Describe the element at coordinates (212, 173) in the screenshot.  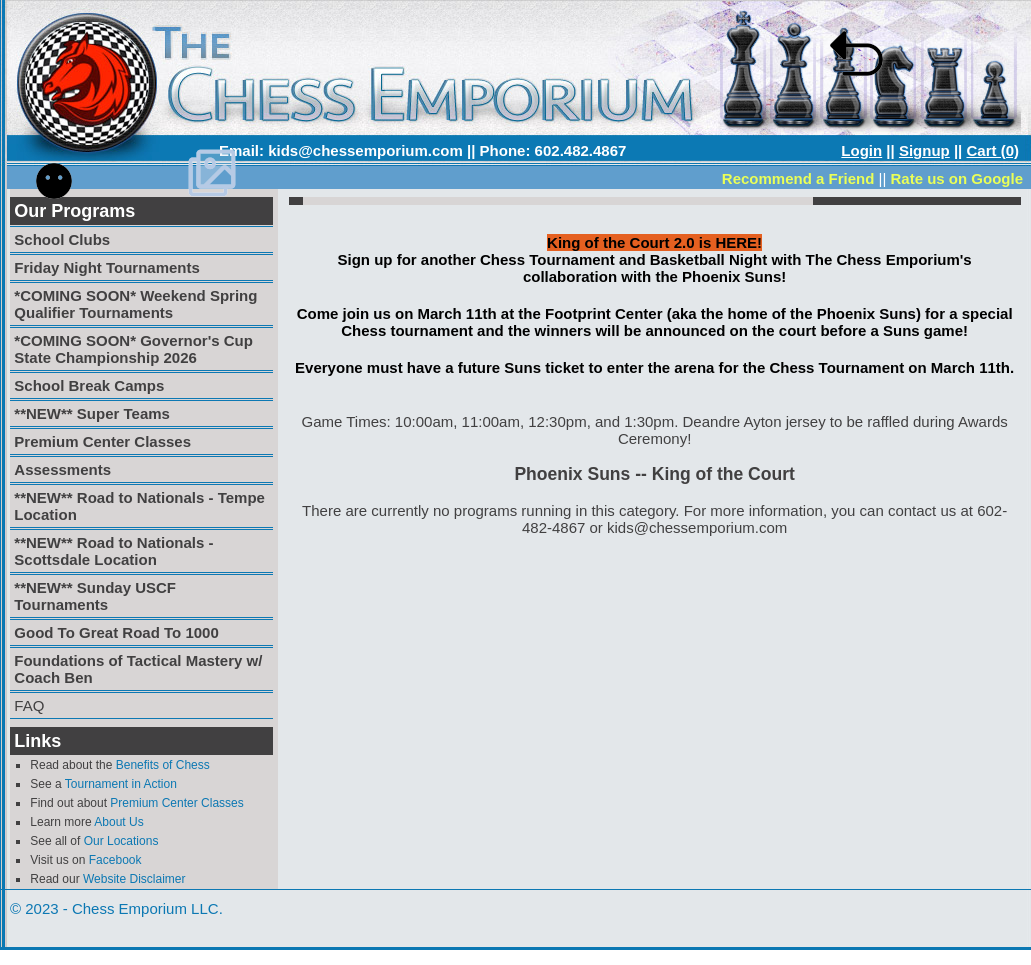
I see `view photo gallery` at that location.